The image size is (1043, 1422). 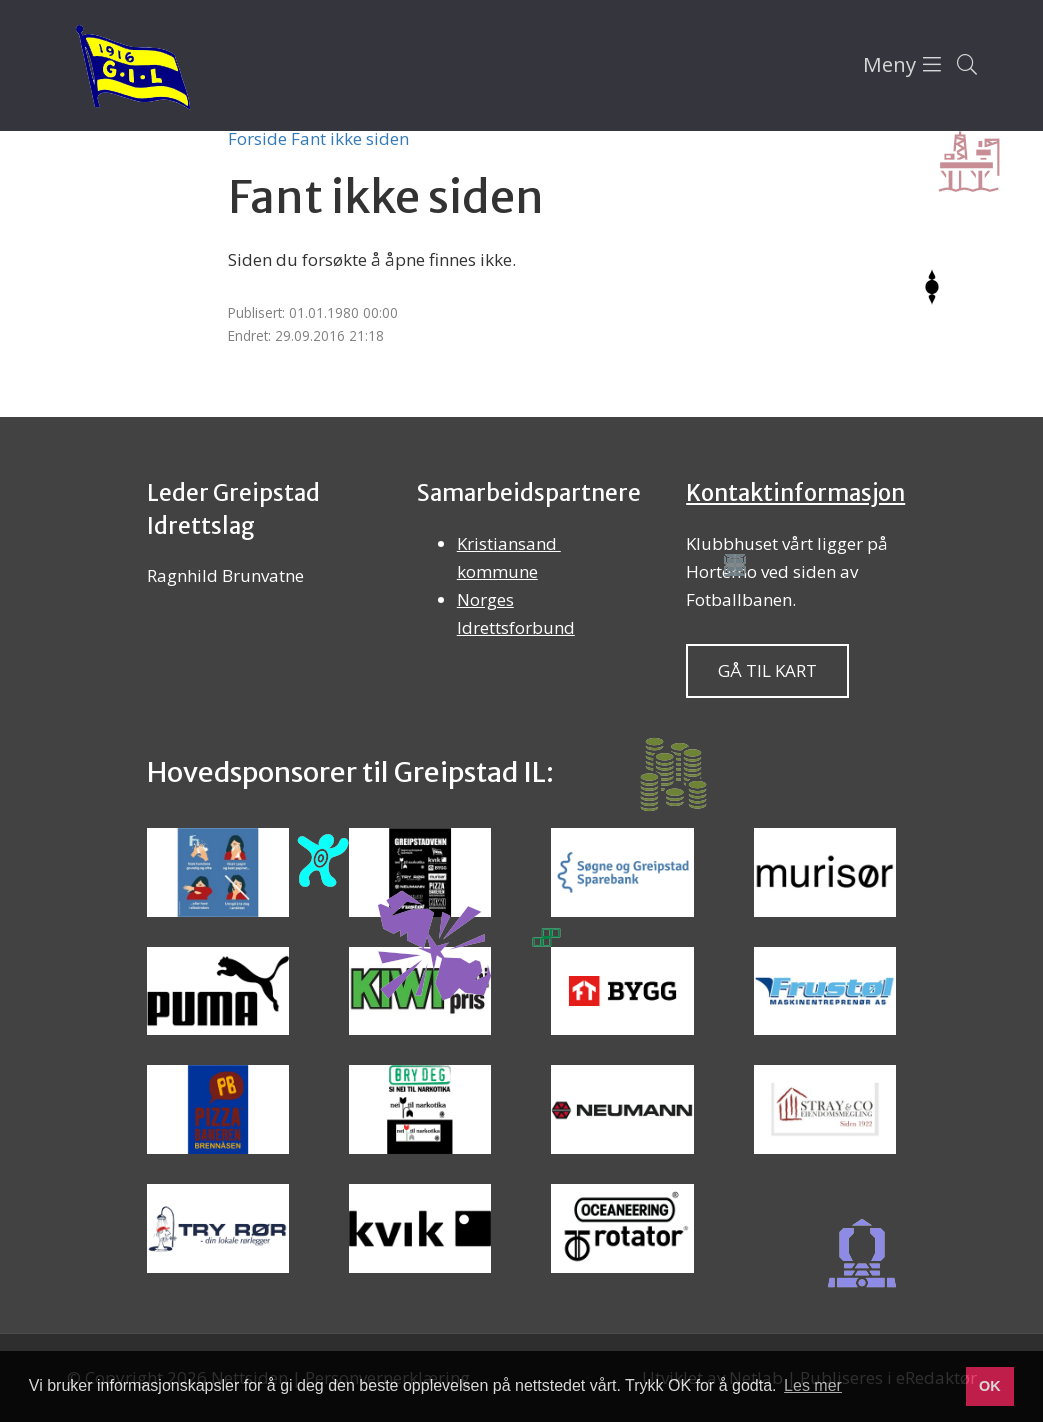 I want to click on indicates player has reached level two, so click(x=932, y=287).